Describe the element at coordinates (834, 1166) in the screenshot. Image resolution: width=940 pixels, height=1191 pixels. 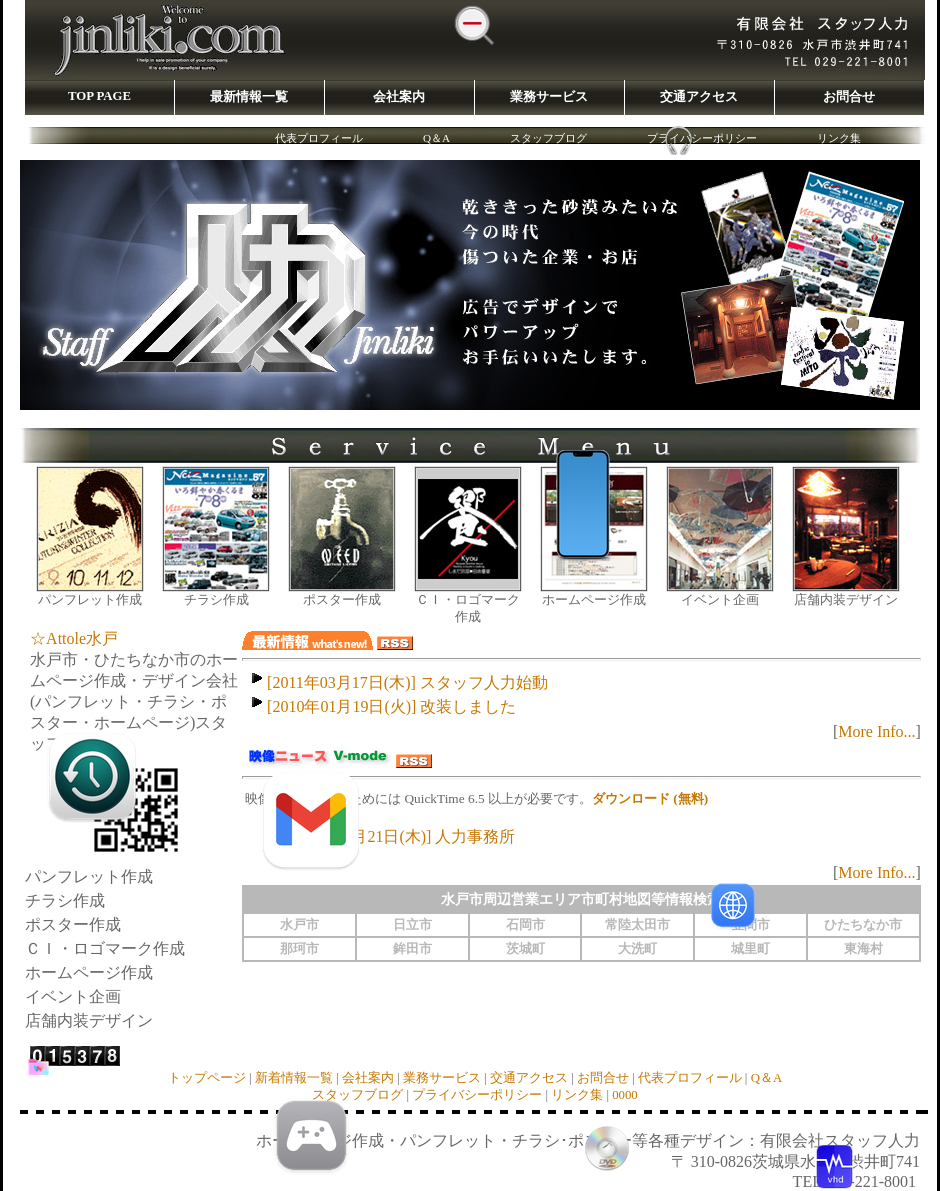
I see `virtualbox virtual hard disk file` at that location.